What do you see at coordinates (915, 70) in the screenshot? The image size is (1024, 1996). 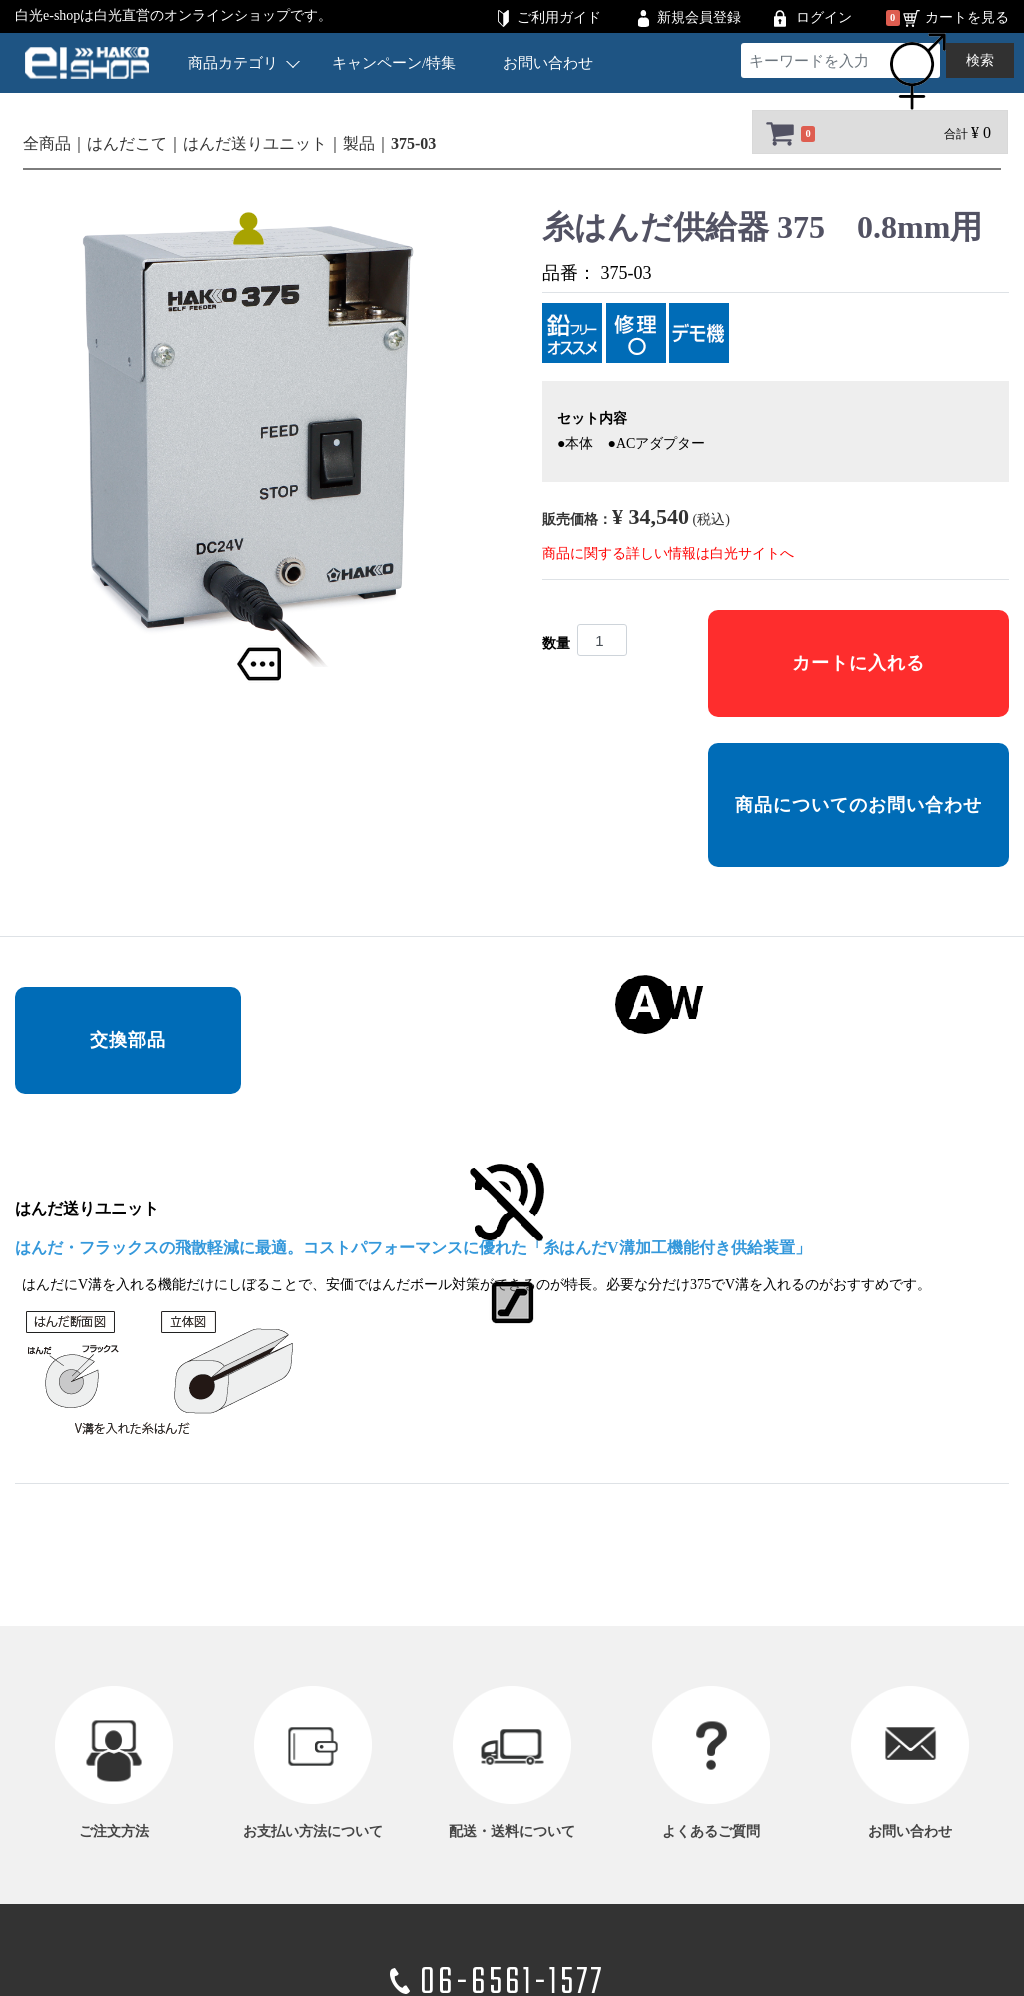 I see `select intersex gender identity option` at bounding box center [915, 70].